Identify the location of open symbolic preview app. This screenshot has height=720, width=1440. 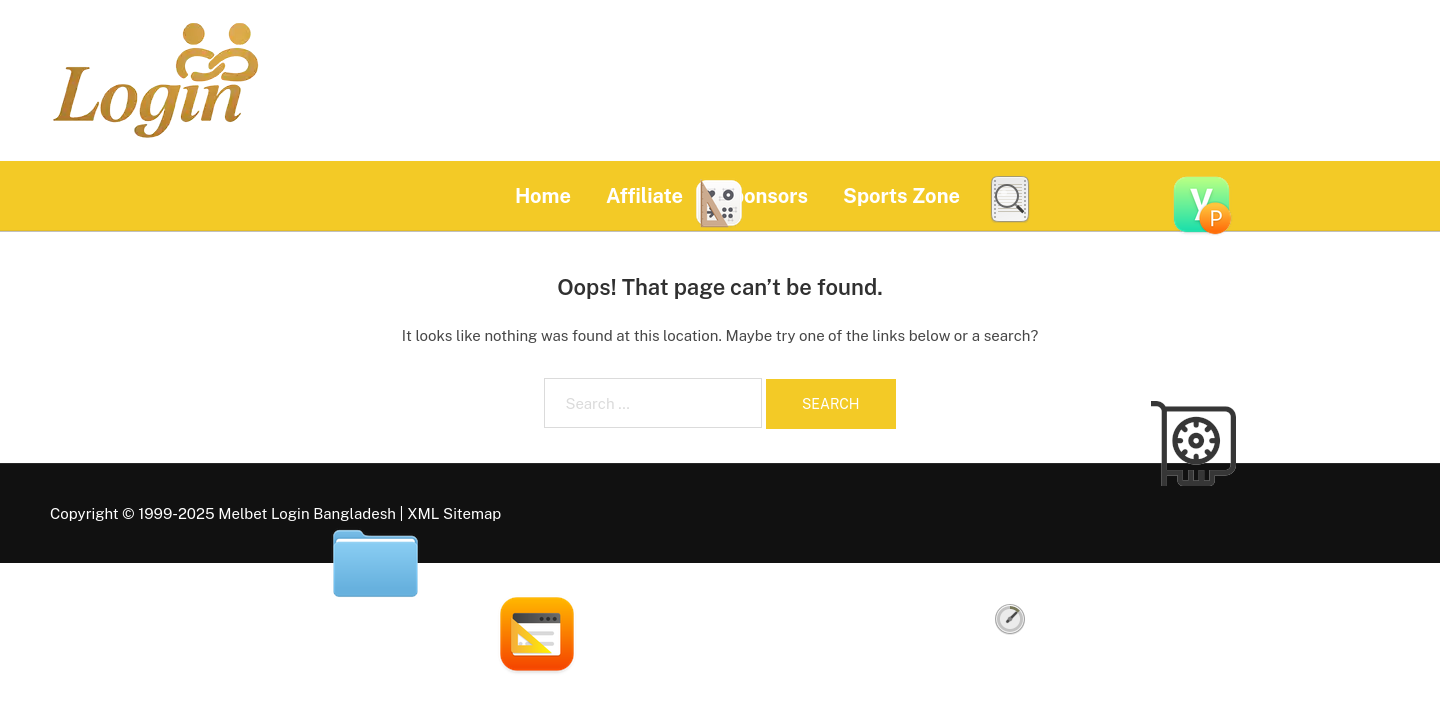
(719, 203).